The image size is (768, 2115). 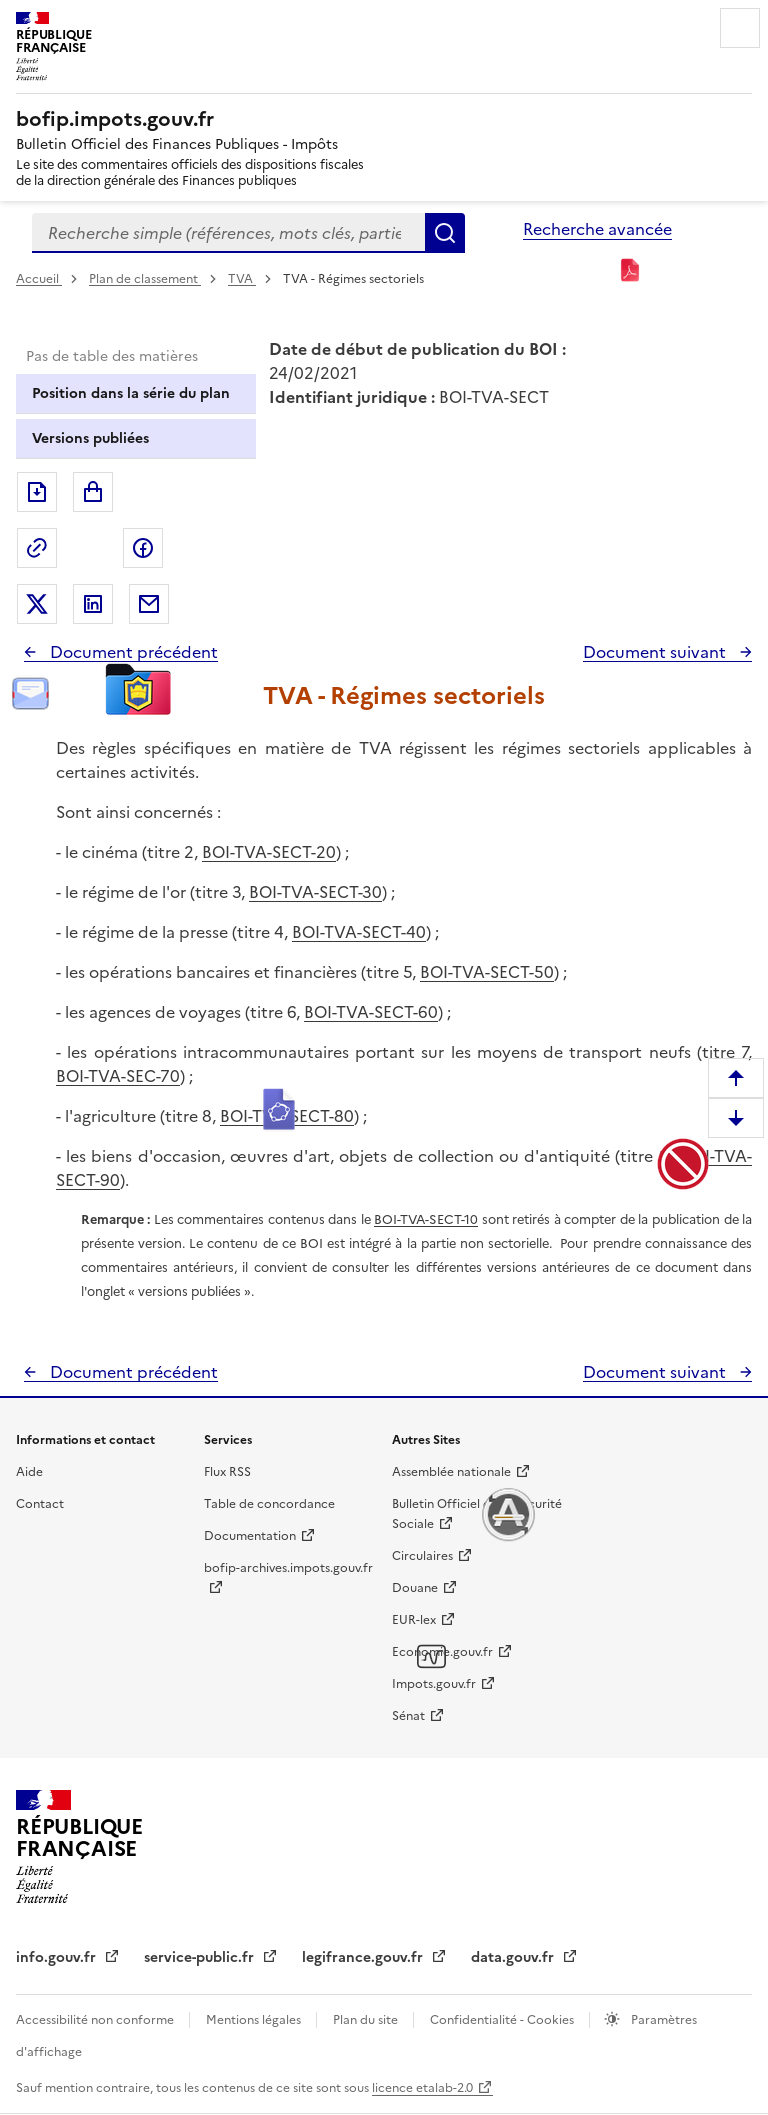 I want to click on open evolution email client, so click(x=30, y=693).